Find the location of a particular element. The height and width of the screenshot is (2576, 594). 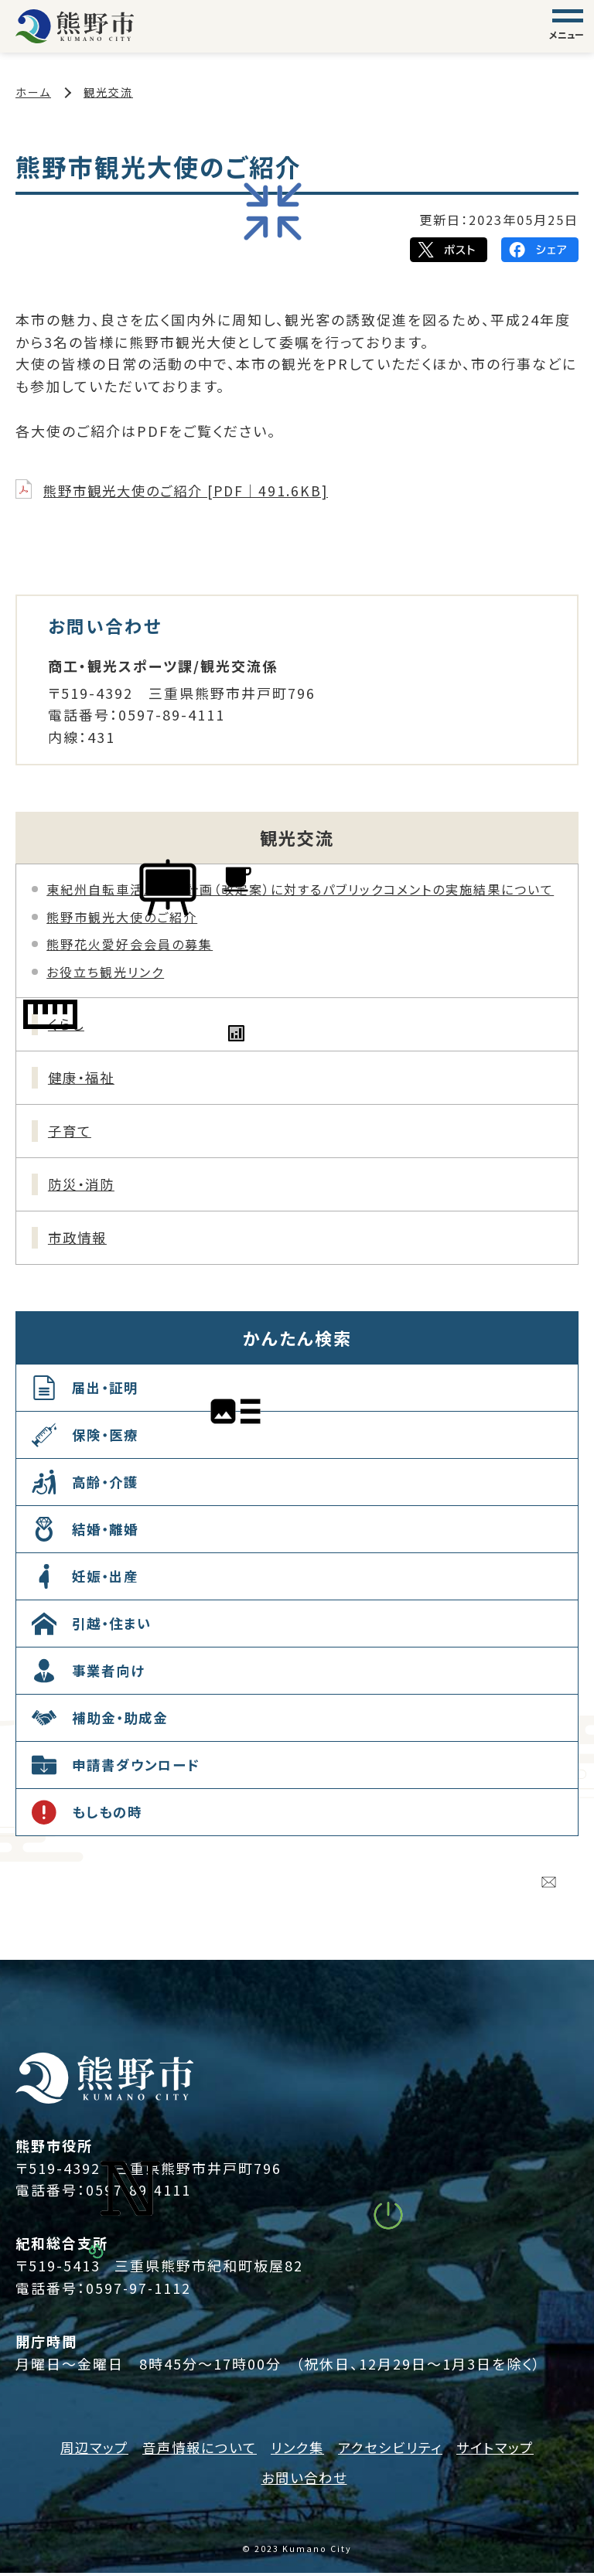

open Notion app is located at coordinates (130, 2188).